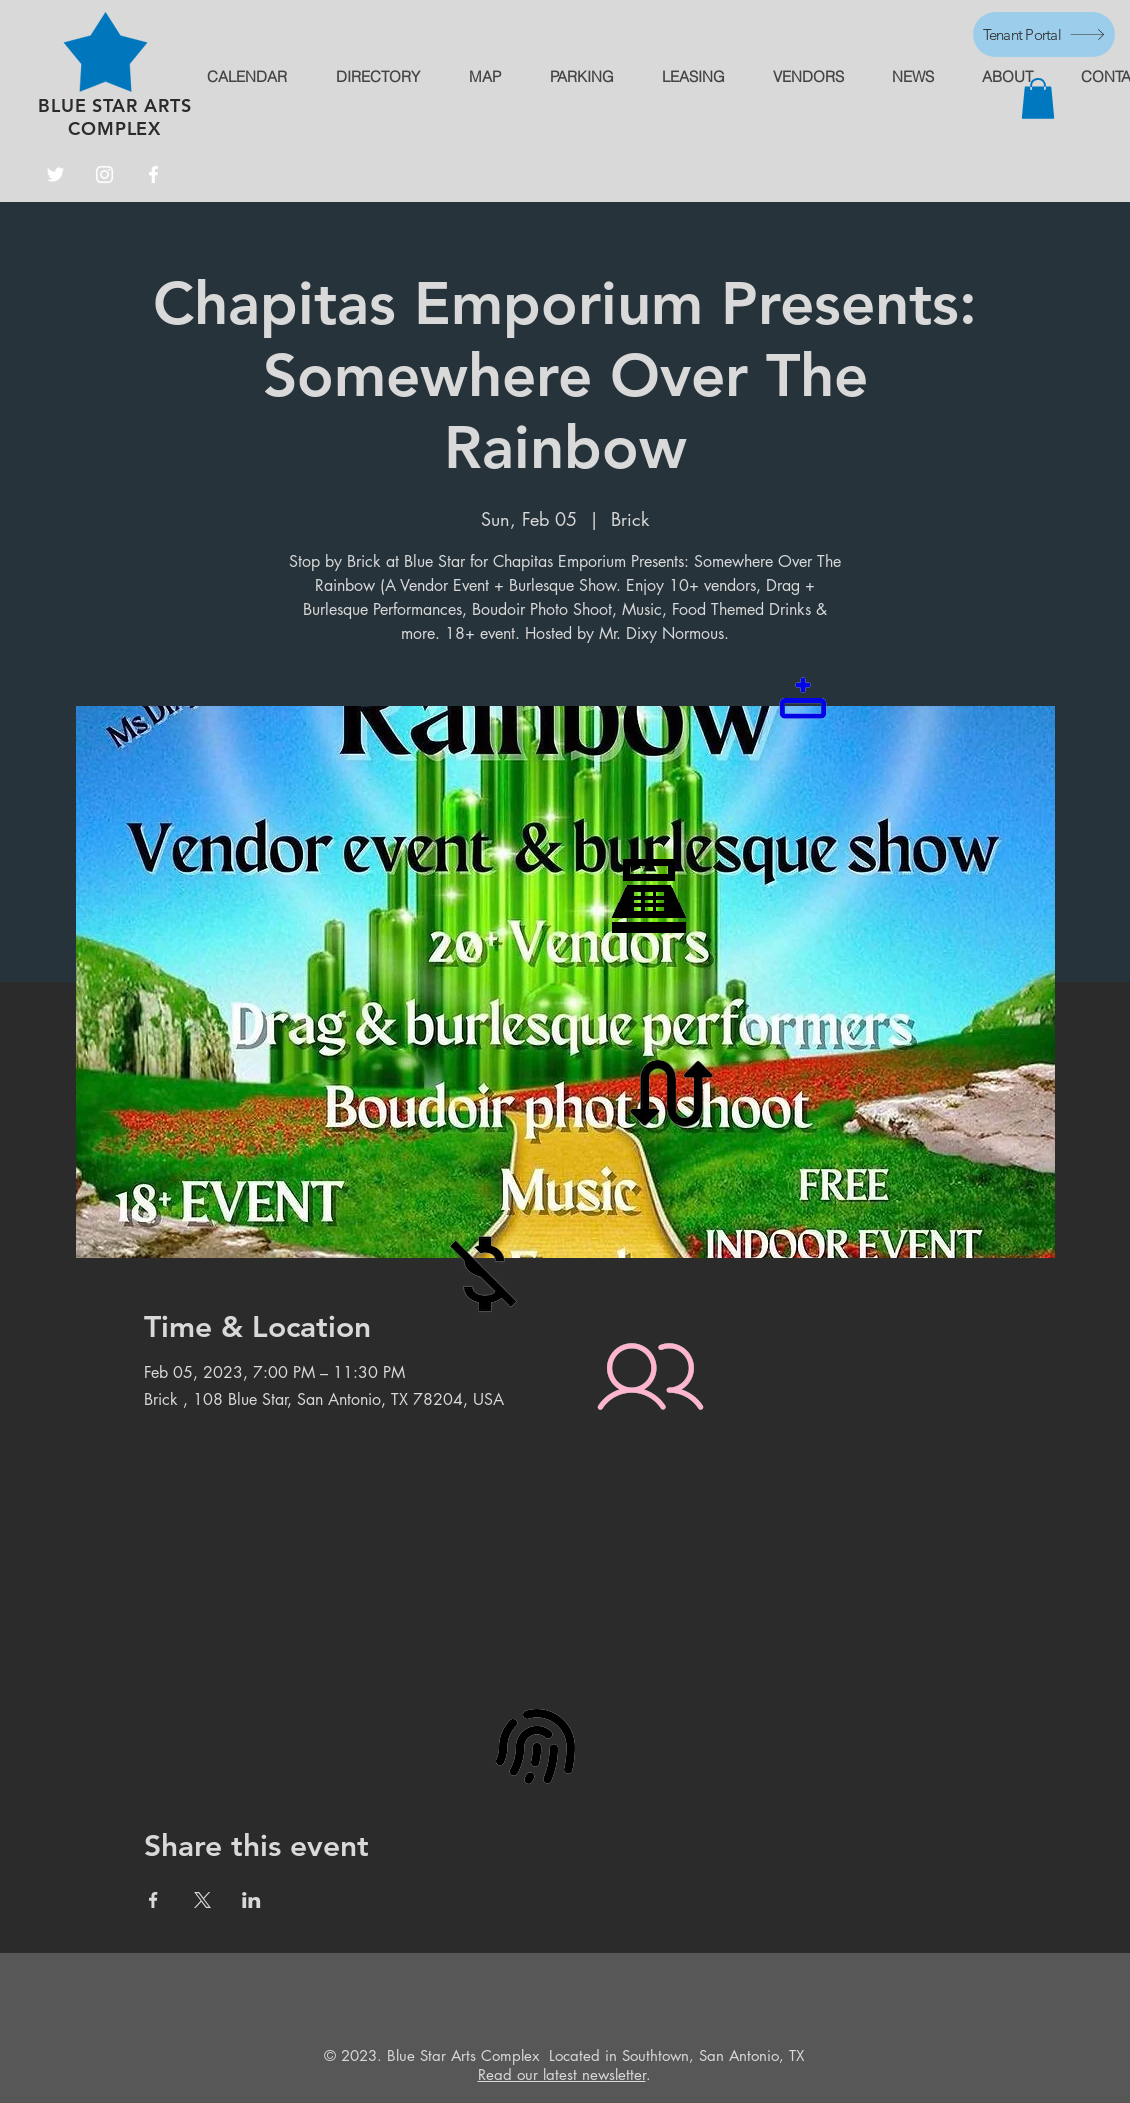  I want to click on swap or switch between active calls, so click(671, 1095).